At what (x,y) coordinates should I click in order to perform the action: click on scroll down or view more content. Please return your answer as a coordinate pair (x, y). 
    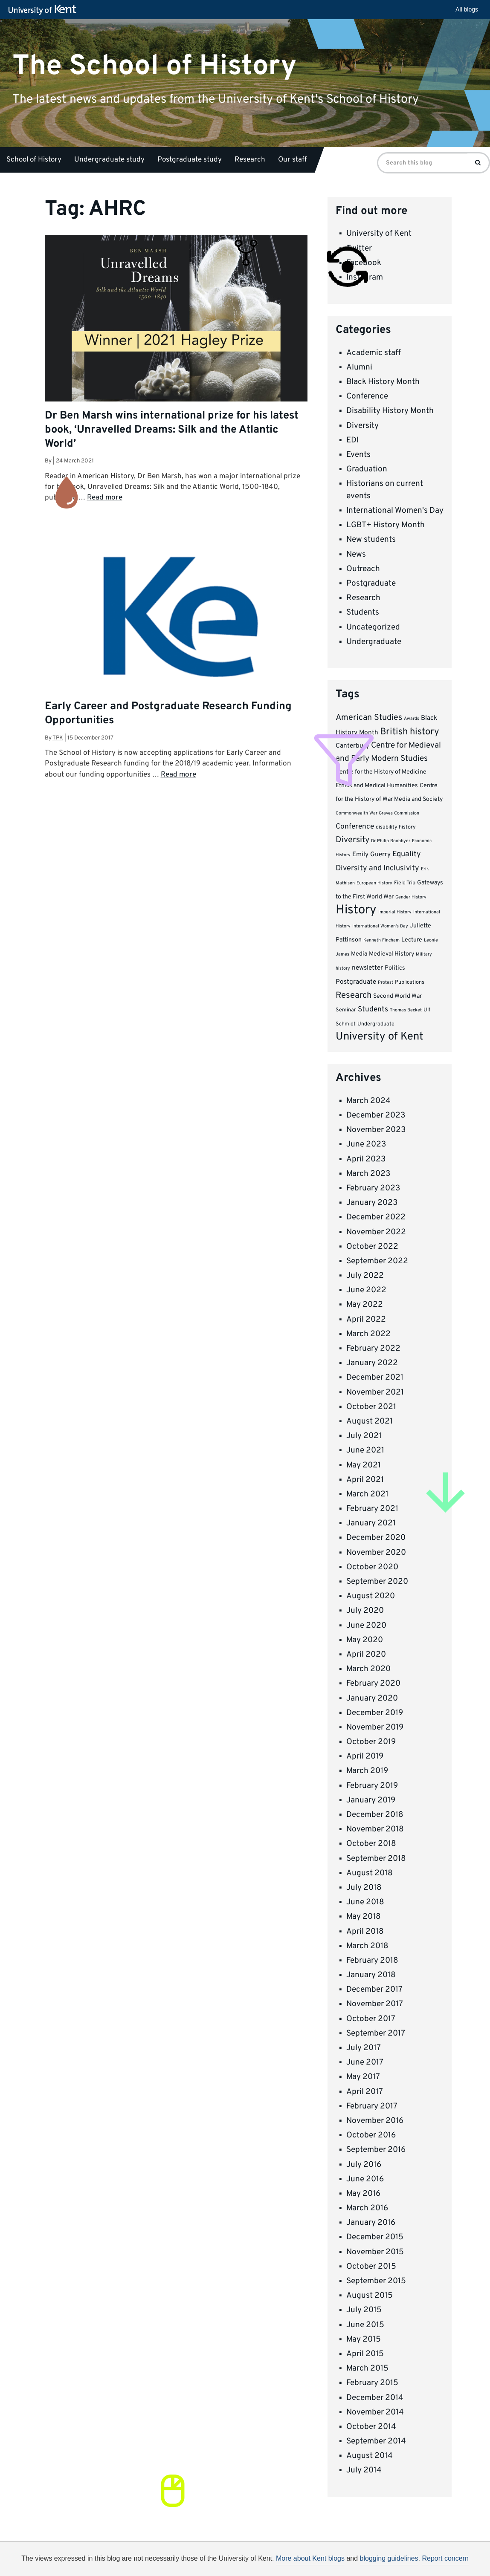
    Looking at the image, I should click on (445, 1492).